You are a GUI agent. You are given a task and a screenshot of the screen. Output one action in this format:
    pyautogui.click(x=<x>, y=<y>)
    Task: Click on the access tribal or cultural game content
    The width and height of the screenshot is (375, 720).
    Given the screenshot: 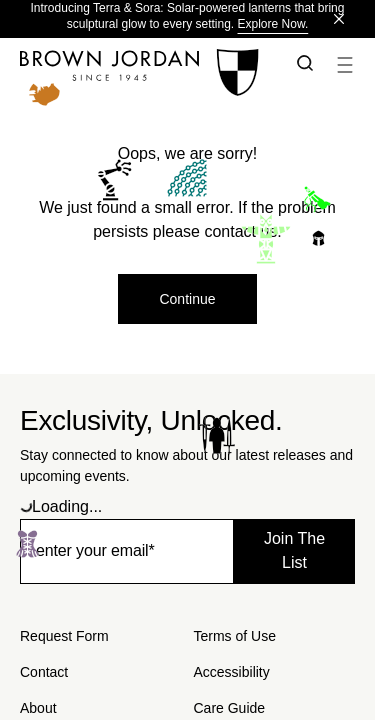 What is the action you would take?
    pyautogui.click(x=266, y=239)
    